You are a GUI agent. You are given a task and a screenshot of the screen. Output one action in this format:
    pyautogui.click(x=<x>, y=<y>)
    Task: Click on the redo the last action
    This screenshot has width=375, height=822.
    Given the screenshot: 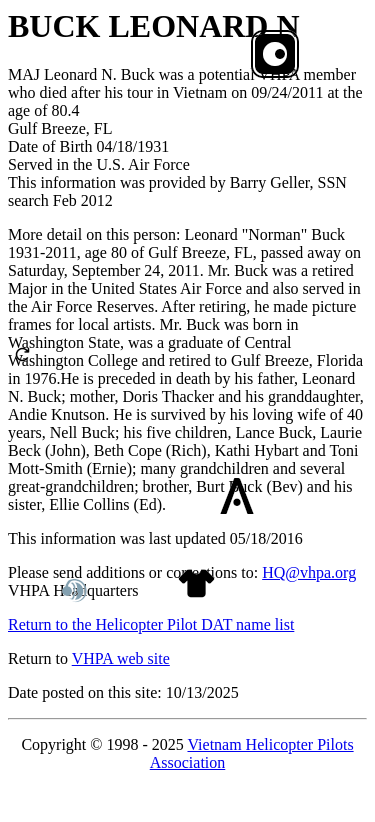 What is the action you would take?
    pyautogui.click(x=22, y=354)
    